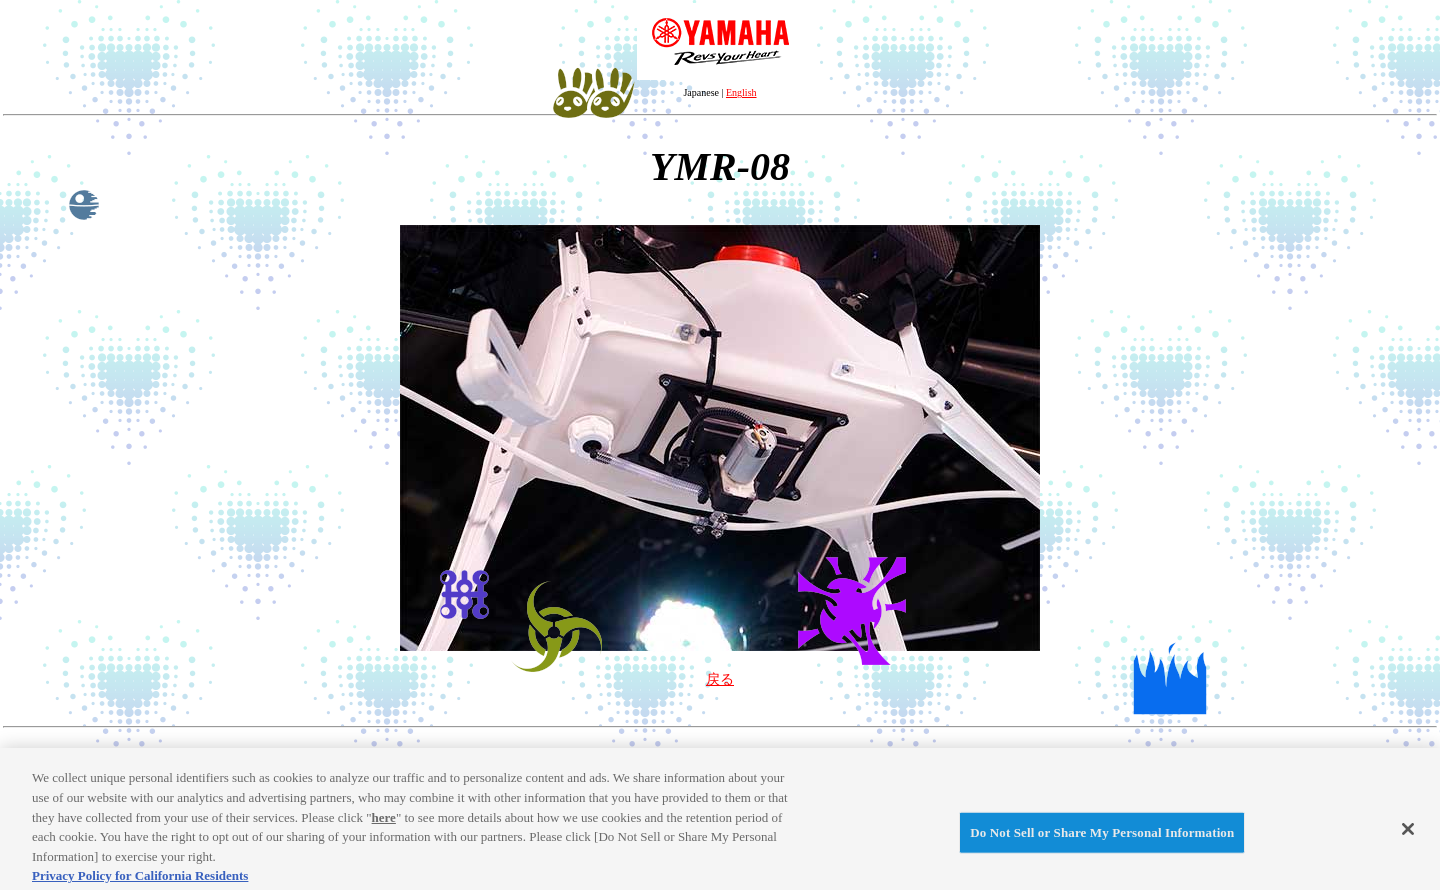  Describe the element at coordinates (1170, 678) in the screenshot. I see `access firewall or security settings` at that location.